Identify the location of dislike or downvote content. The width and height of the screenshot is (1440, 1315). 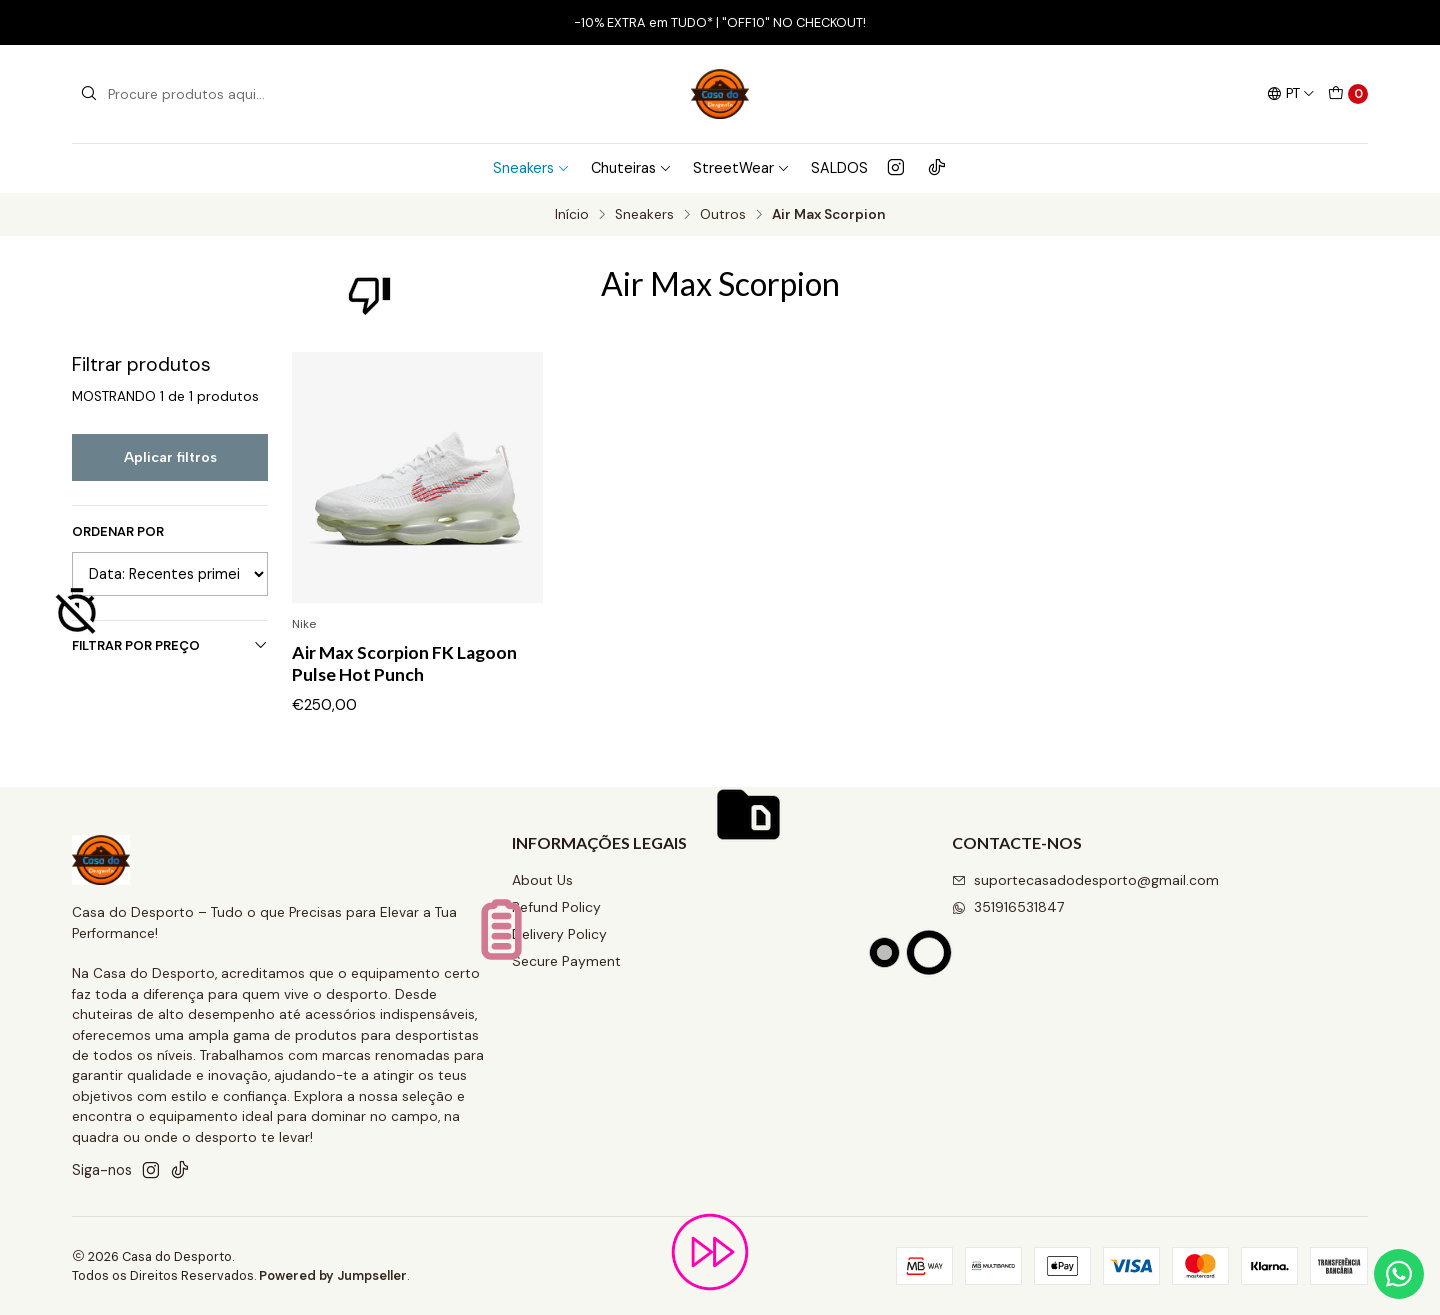
(369, 294).